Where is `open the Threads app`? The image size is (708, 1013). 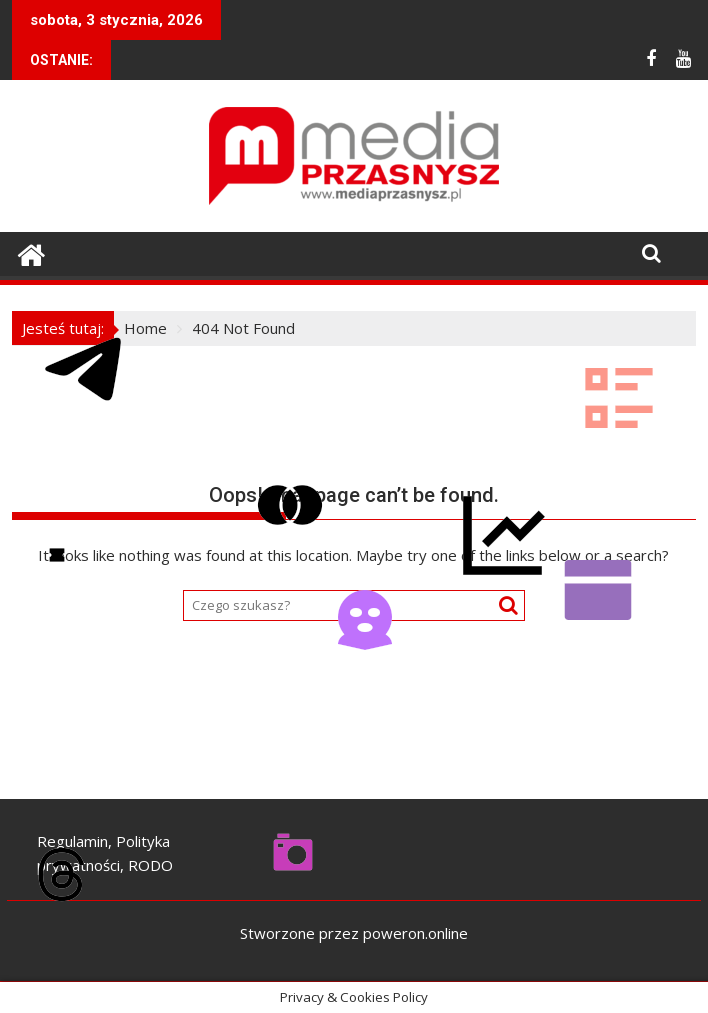
open the Threads app is located at coordinates (61, 874).